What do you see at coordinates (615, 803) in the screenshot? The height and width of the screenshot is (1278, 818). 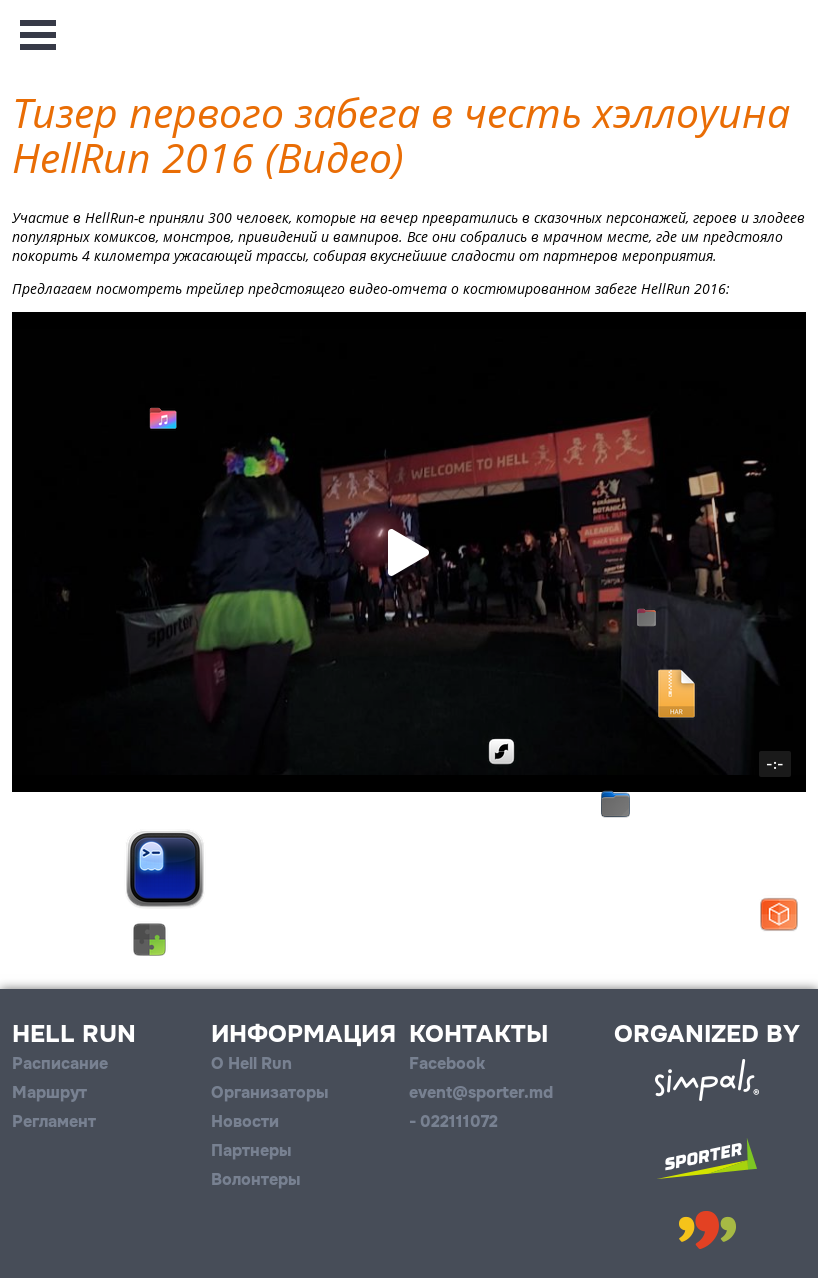 I see `open folder to view contents` at bounding box center [615, 803].